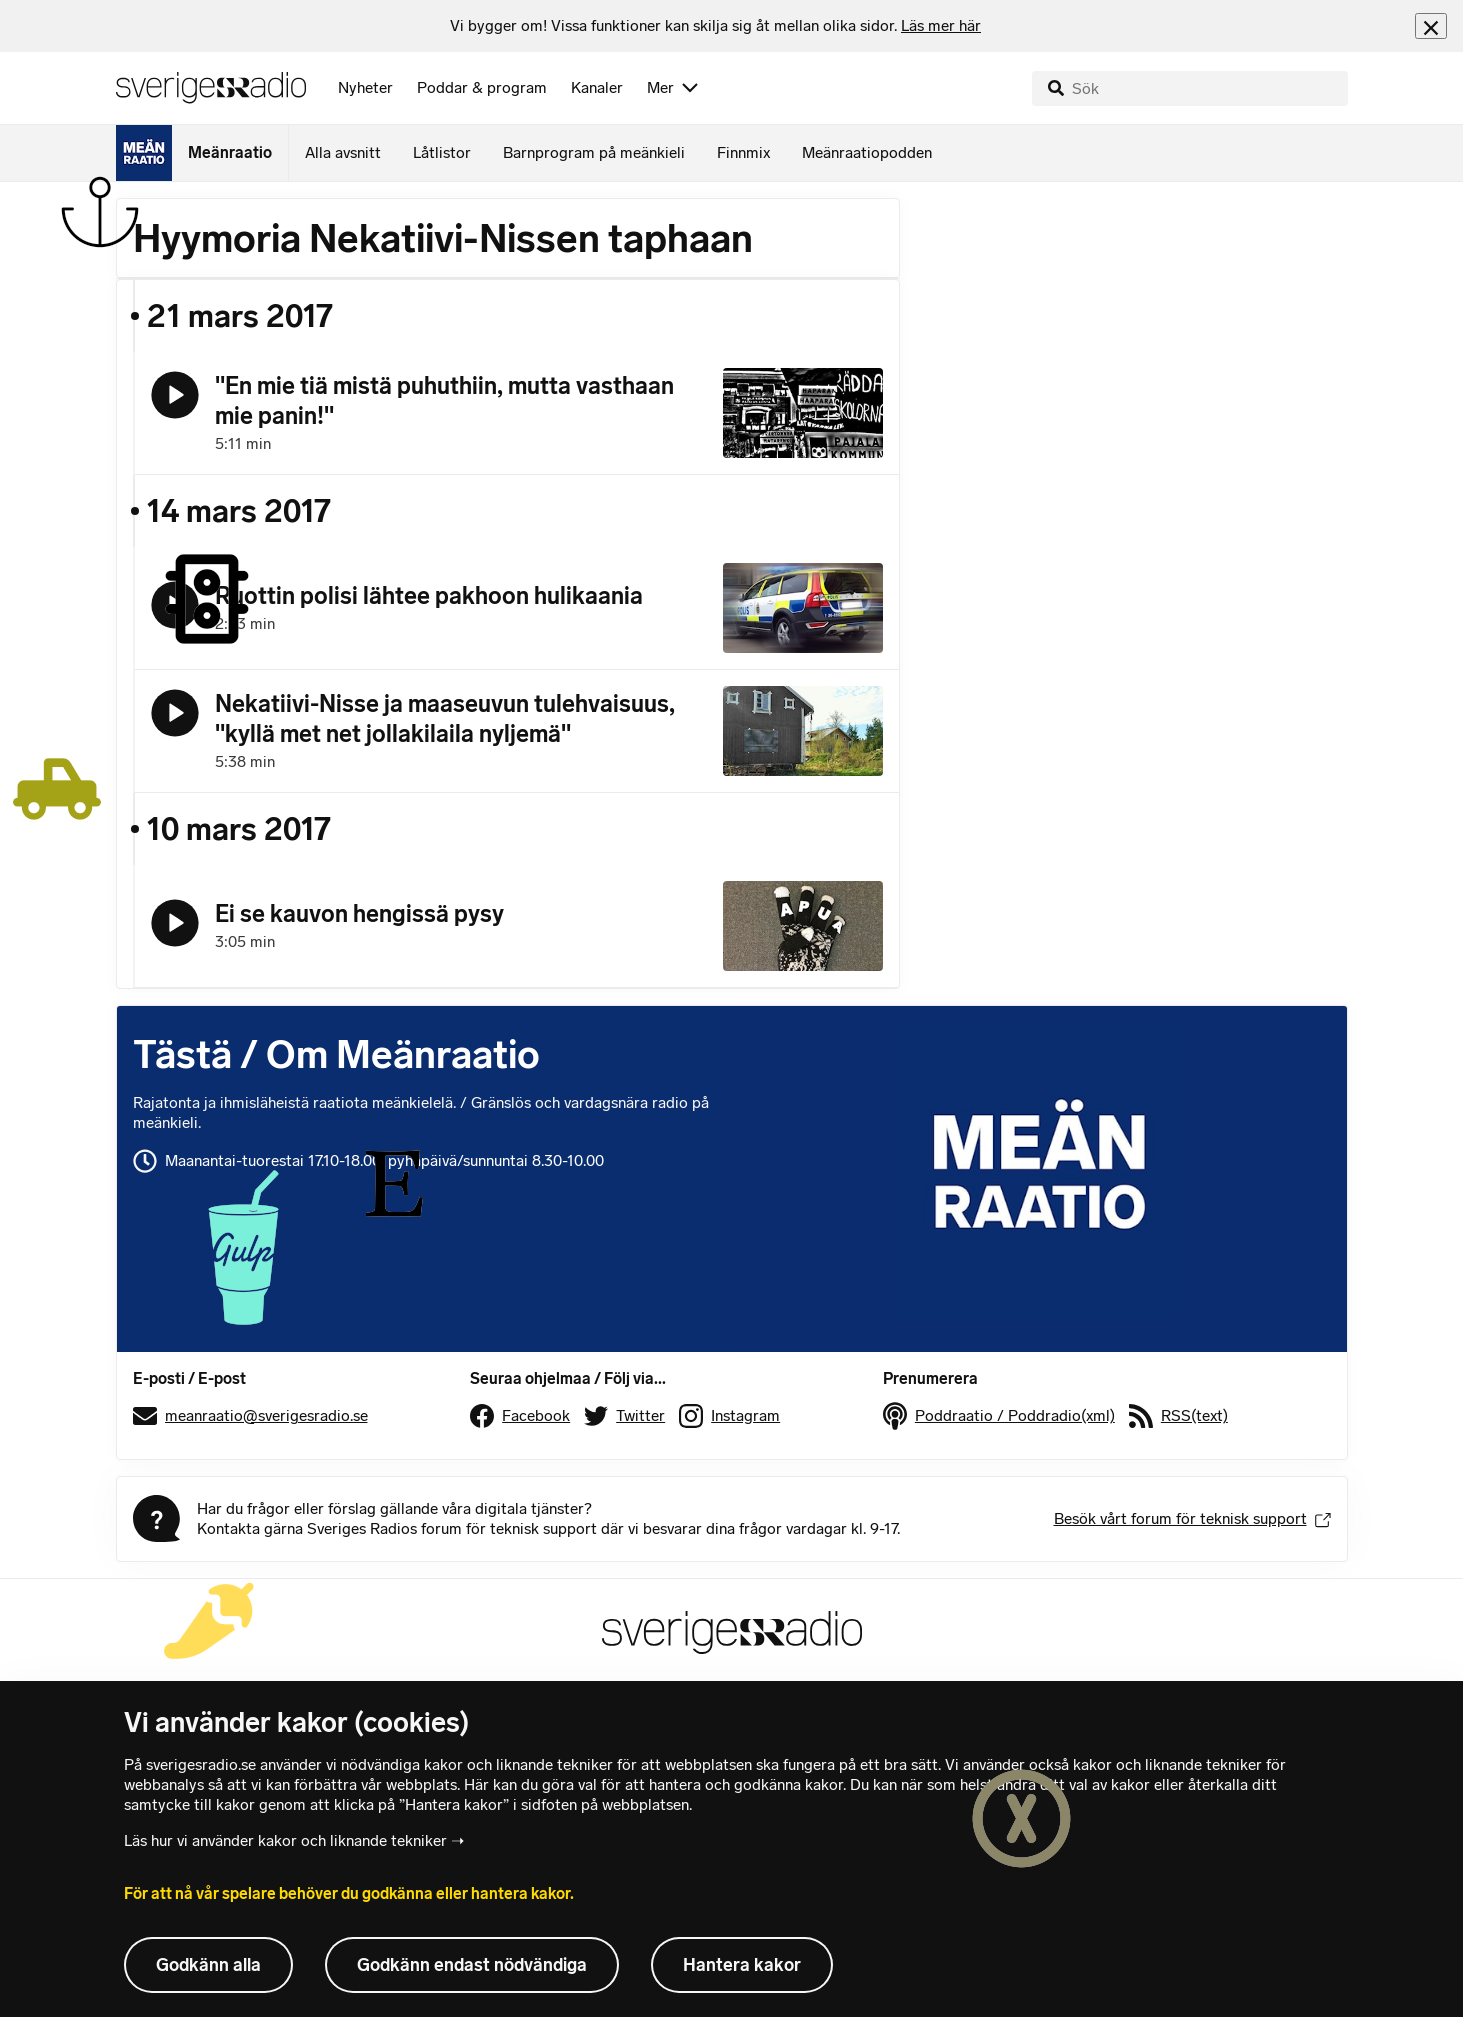 The image size is (1463, 2017). I want to click on indicates spicy or hot food items, so click(209, 1621).